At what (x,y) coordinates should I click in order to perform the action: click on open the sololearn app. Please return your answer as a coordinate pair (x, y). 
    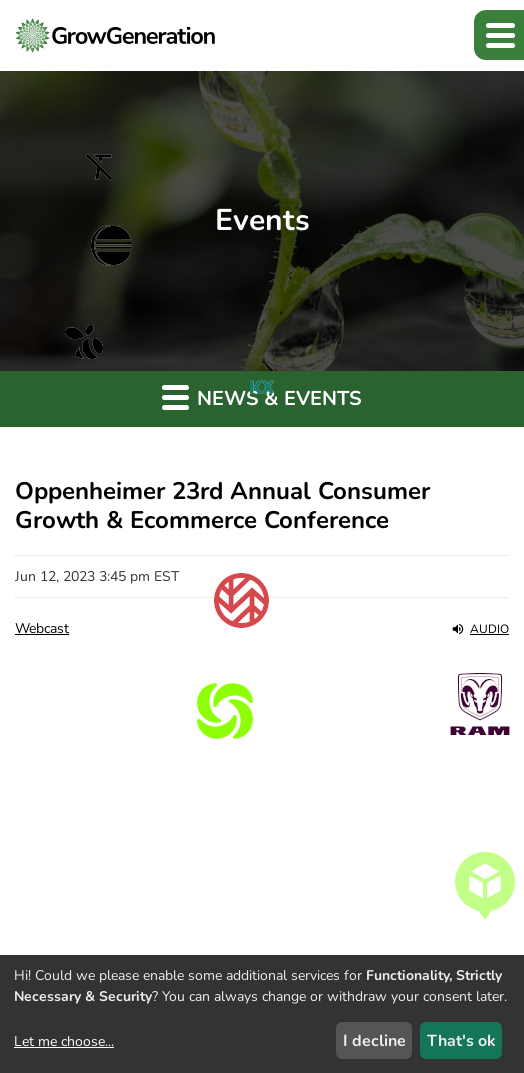
    Looking at the image, I should click on (225, 711).